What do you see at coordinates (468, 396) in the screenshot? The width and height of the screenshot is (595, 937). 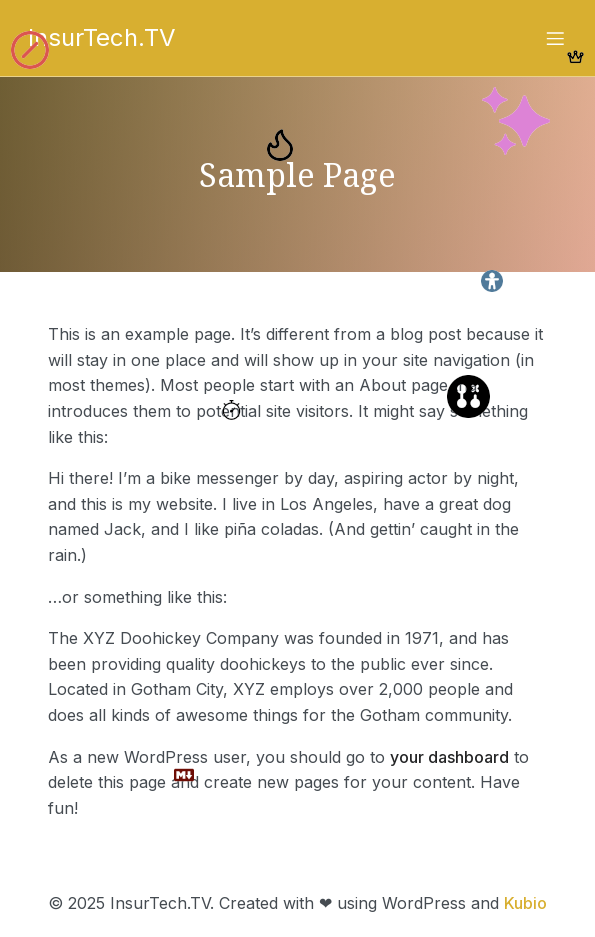 I see `indicates a closed pull request in your activity feed` at bounding box center [468, 396].